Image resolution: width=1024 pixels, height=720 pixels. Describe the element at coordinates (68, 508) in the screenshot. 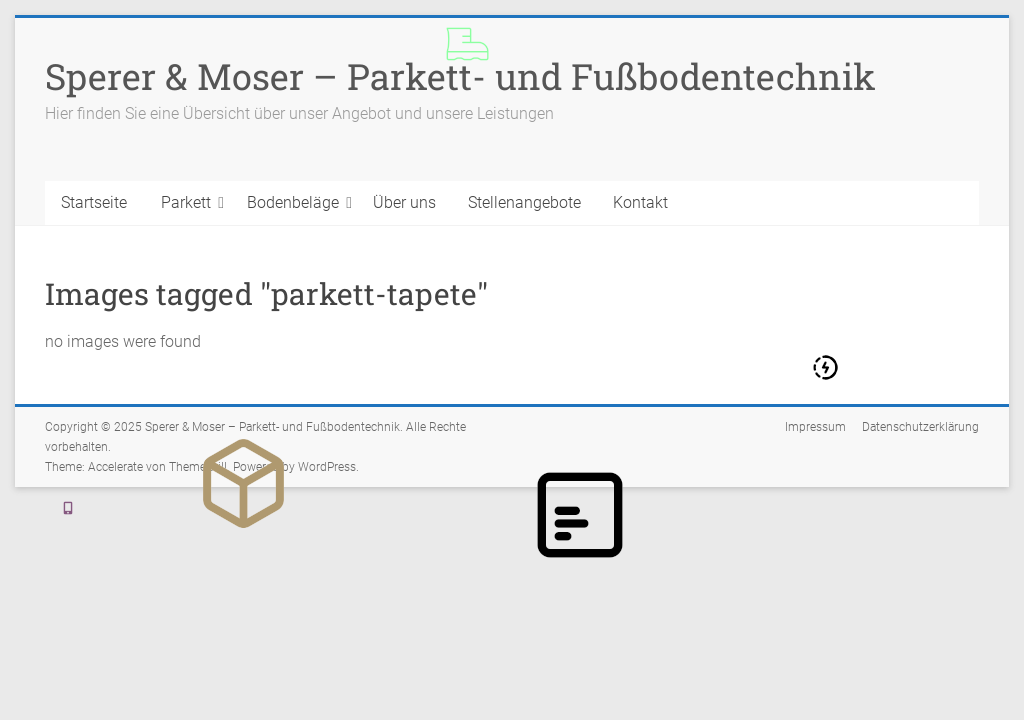

I see `access mobile device settings` at that location.